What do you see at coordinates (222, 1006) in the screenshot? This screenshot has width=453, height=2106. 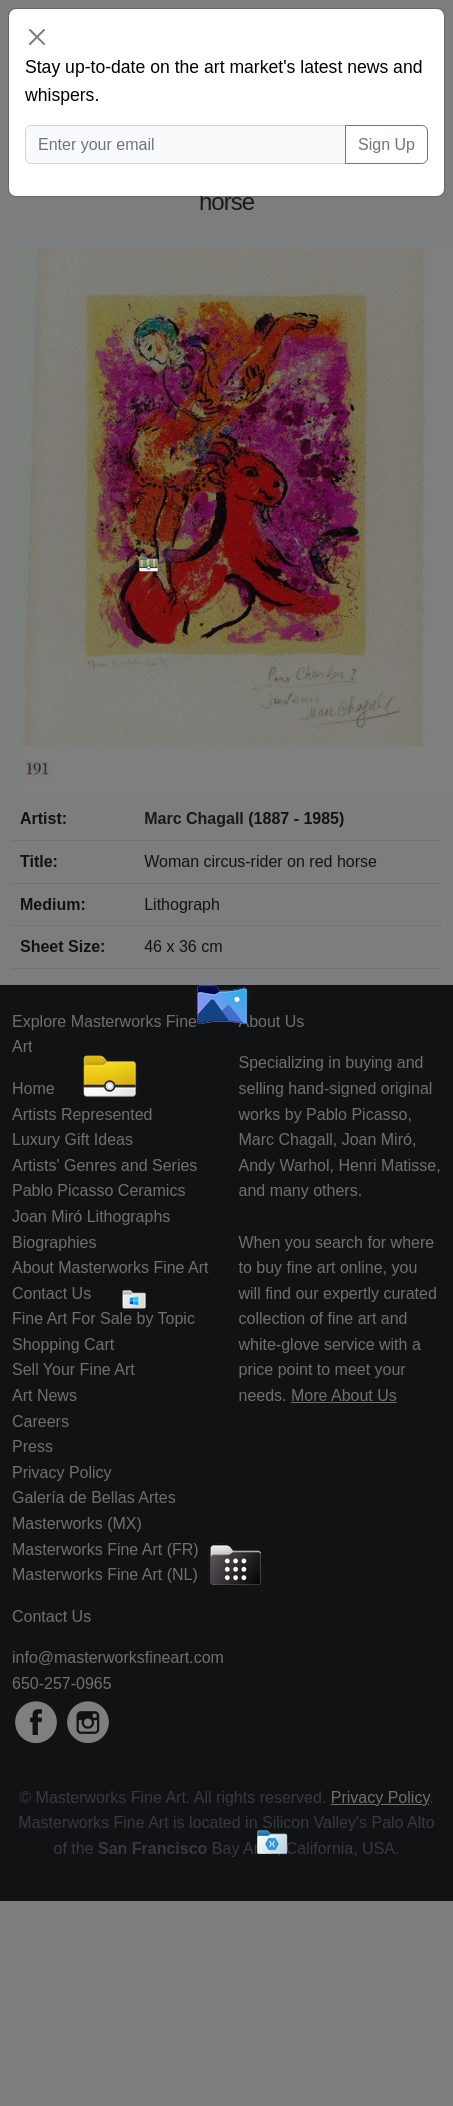 I see `open panorama photos folder` at bounding box center [222, 1006].